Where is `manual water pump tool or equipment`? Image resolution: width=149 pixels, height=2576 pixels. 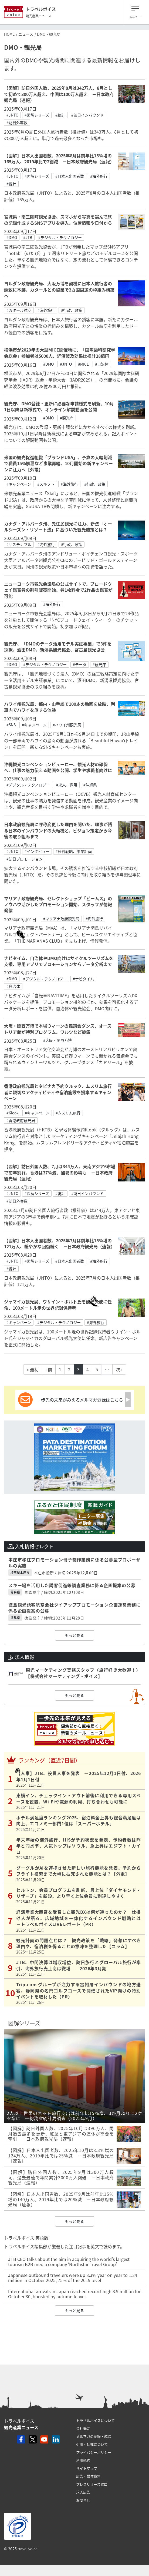 manual water pump tool or equipment is located at coordinates (136, 1696).